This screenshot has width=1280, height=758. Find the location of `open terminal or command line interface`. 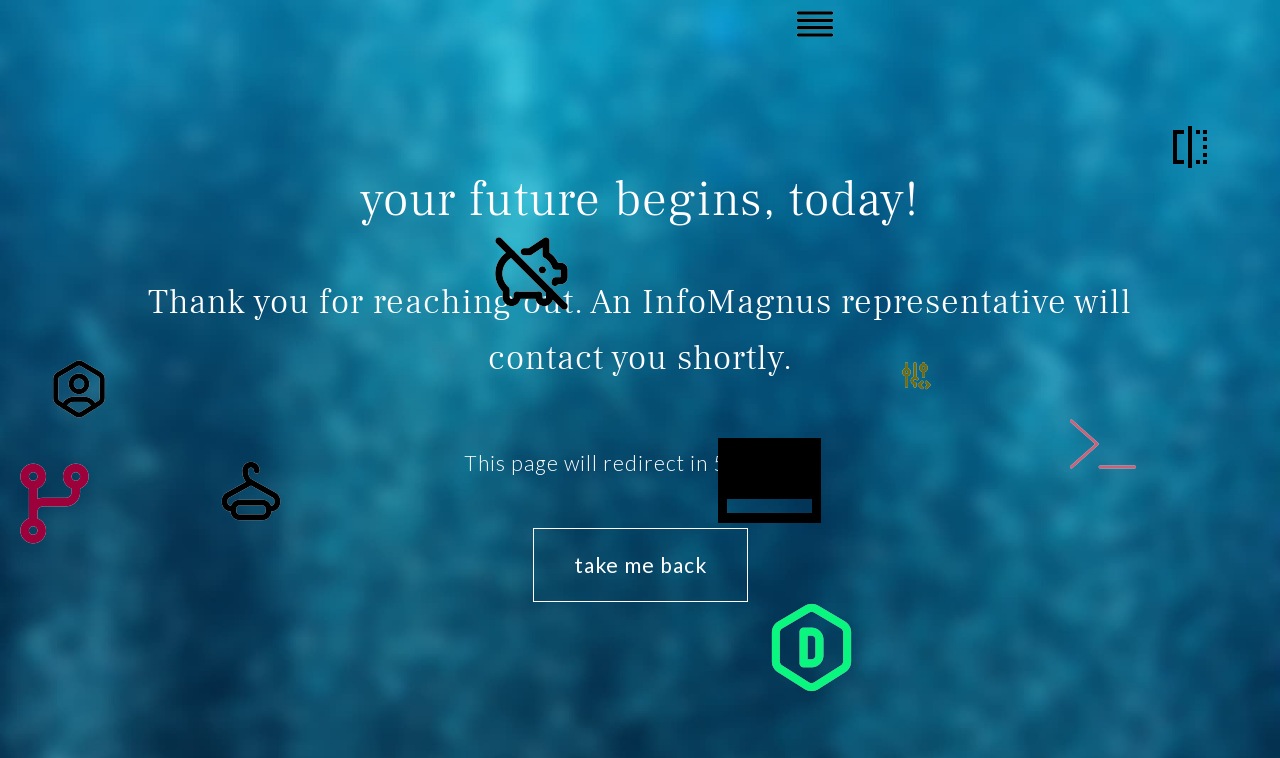

open terminal or command line interface is located at coordinates (1103, 444).